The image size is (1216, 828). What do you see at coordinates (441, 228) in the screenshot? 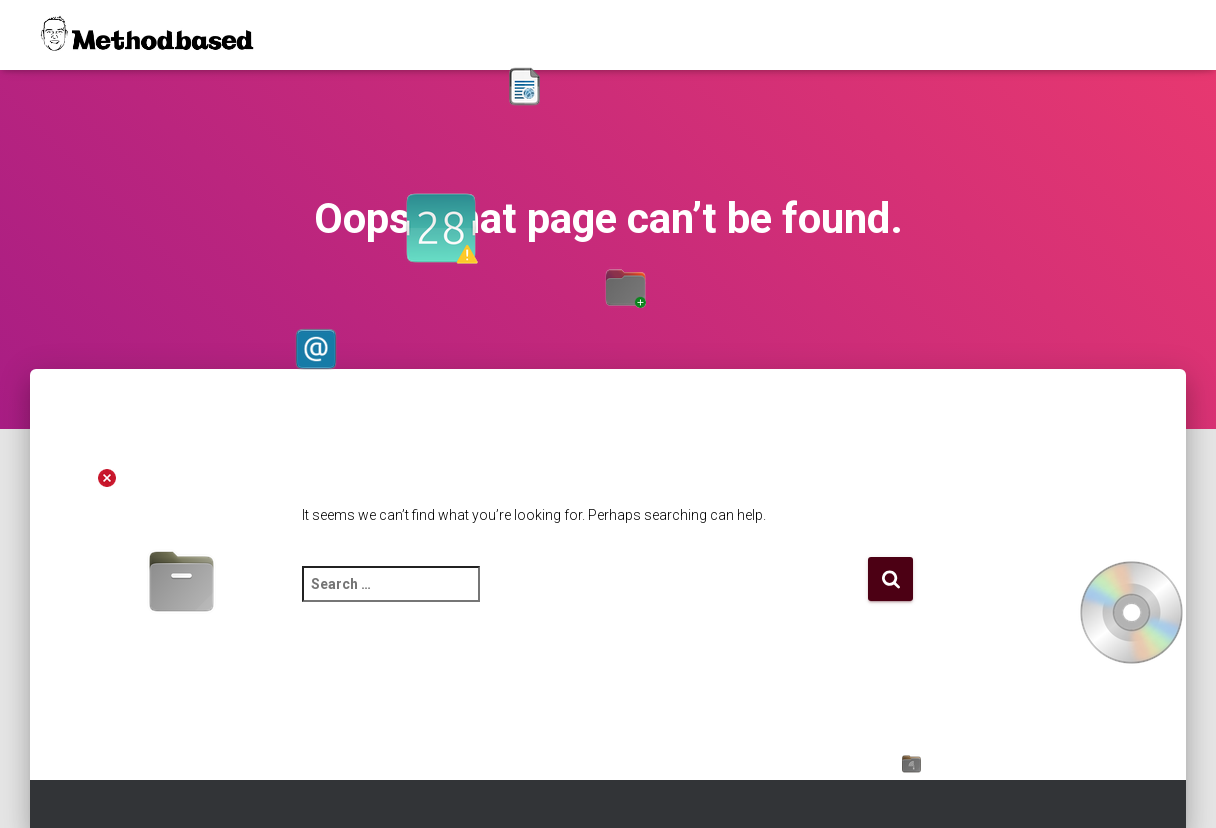
I see `indicates an upcoming appointment or event` at bounding box center [441, 228].